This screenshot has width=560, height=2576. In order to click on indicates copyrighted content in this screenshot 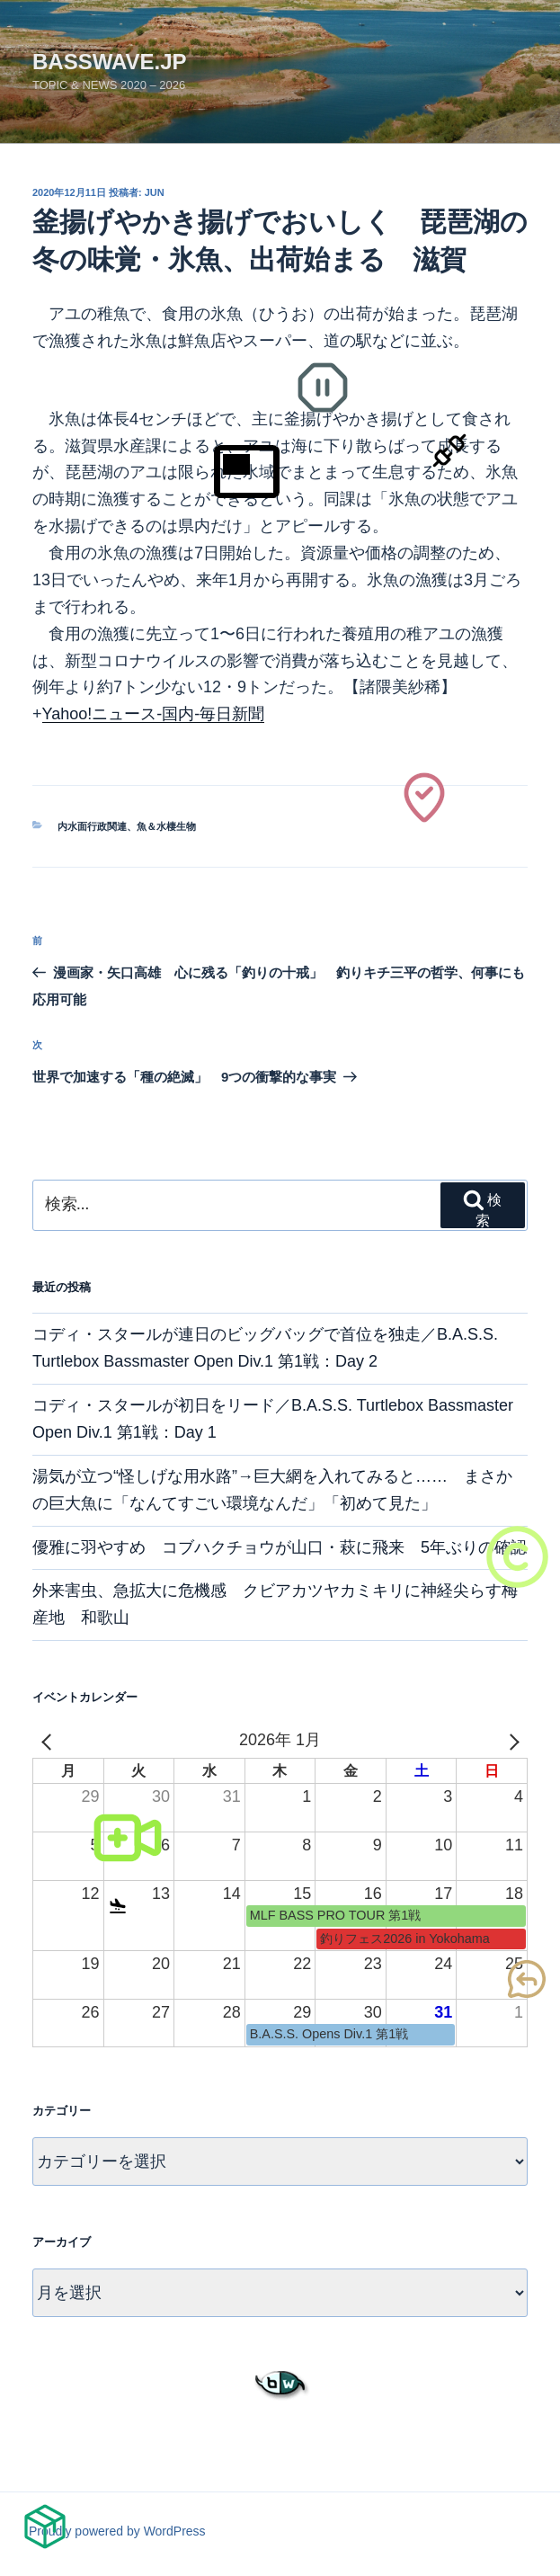, I will do `click(517, 1556)`.